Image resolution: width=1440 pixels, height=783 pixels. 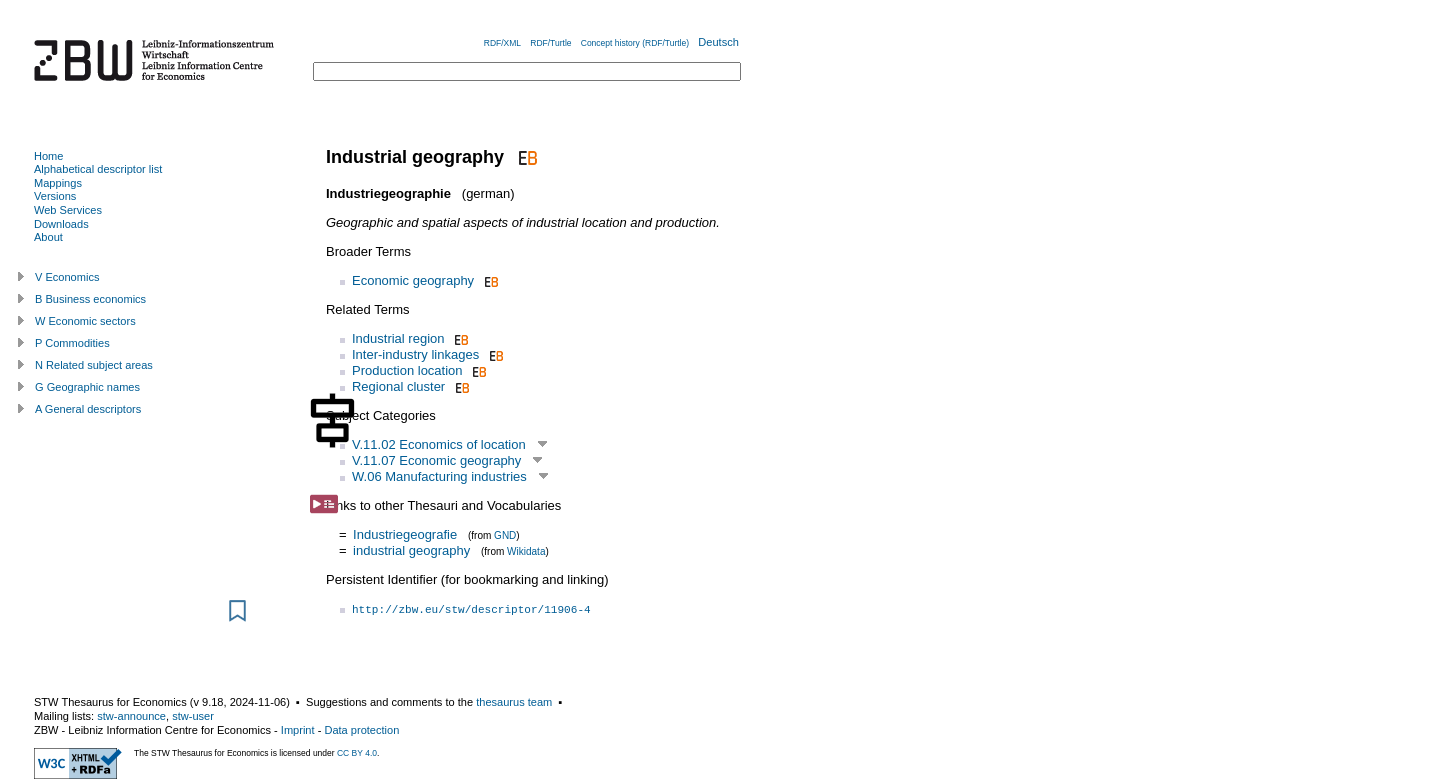 What do you see at coordinates (332, 420) in the screenshot?
I see `align selected items to horizontal center` at bounding box center [332, 420].